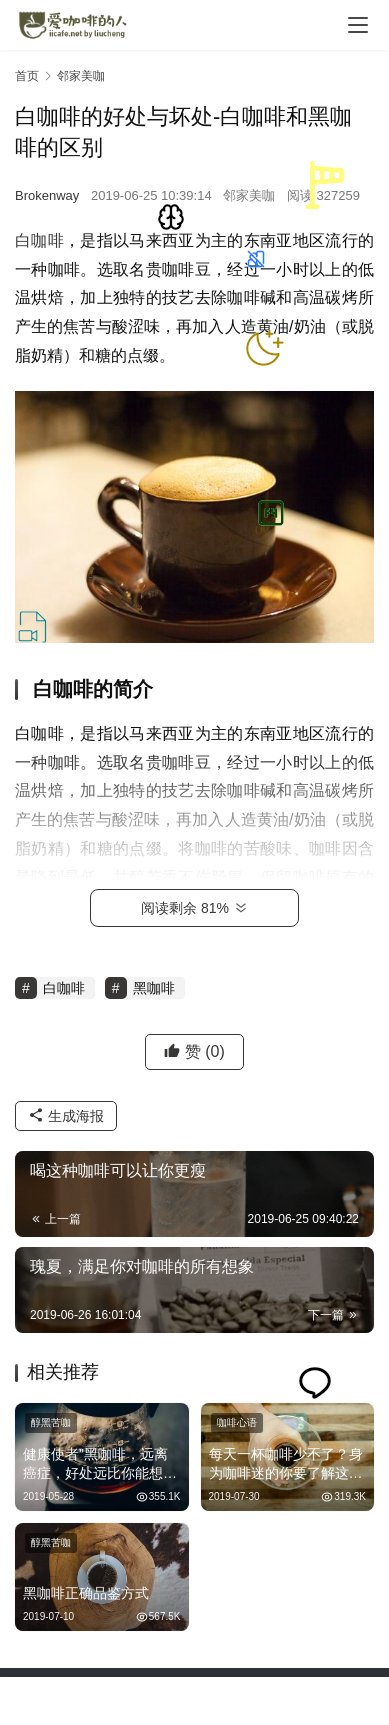  Describe the element at coordinates (271, 513) in the screenshot. I see `press F4 keyboard shortcut` at that location.